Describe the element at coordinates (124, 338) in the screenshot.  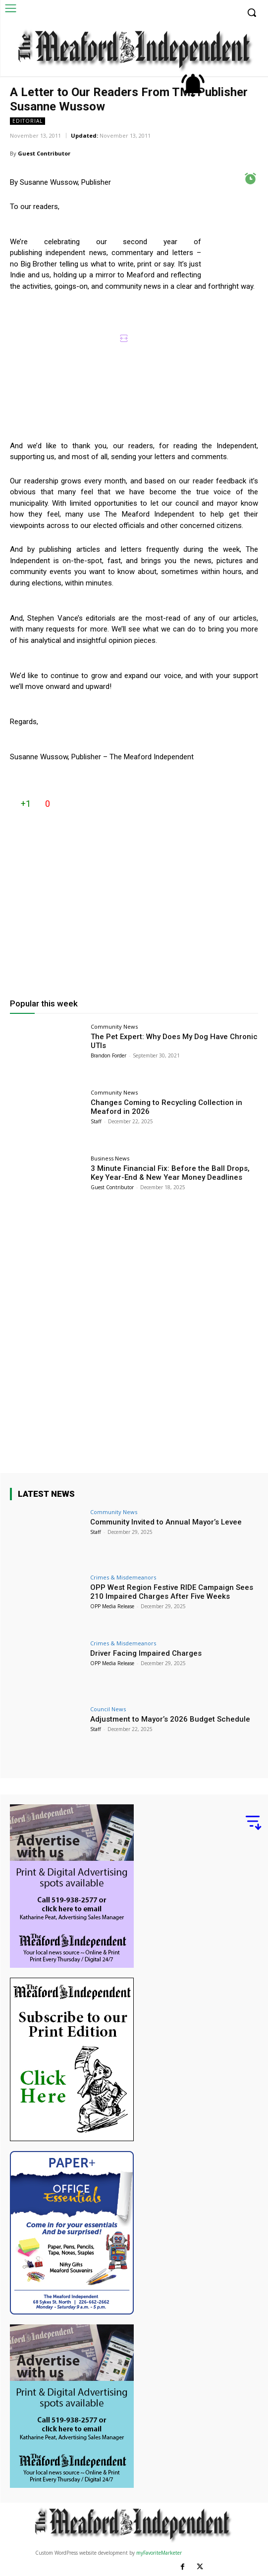
I see `expand to wide viewport mode` at that location.